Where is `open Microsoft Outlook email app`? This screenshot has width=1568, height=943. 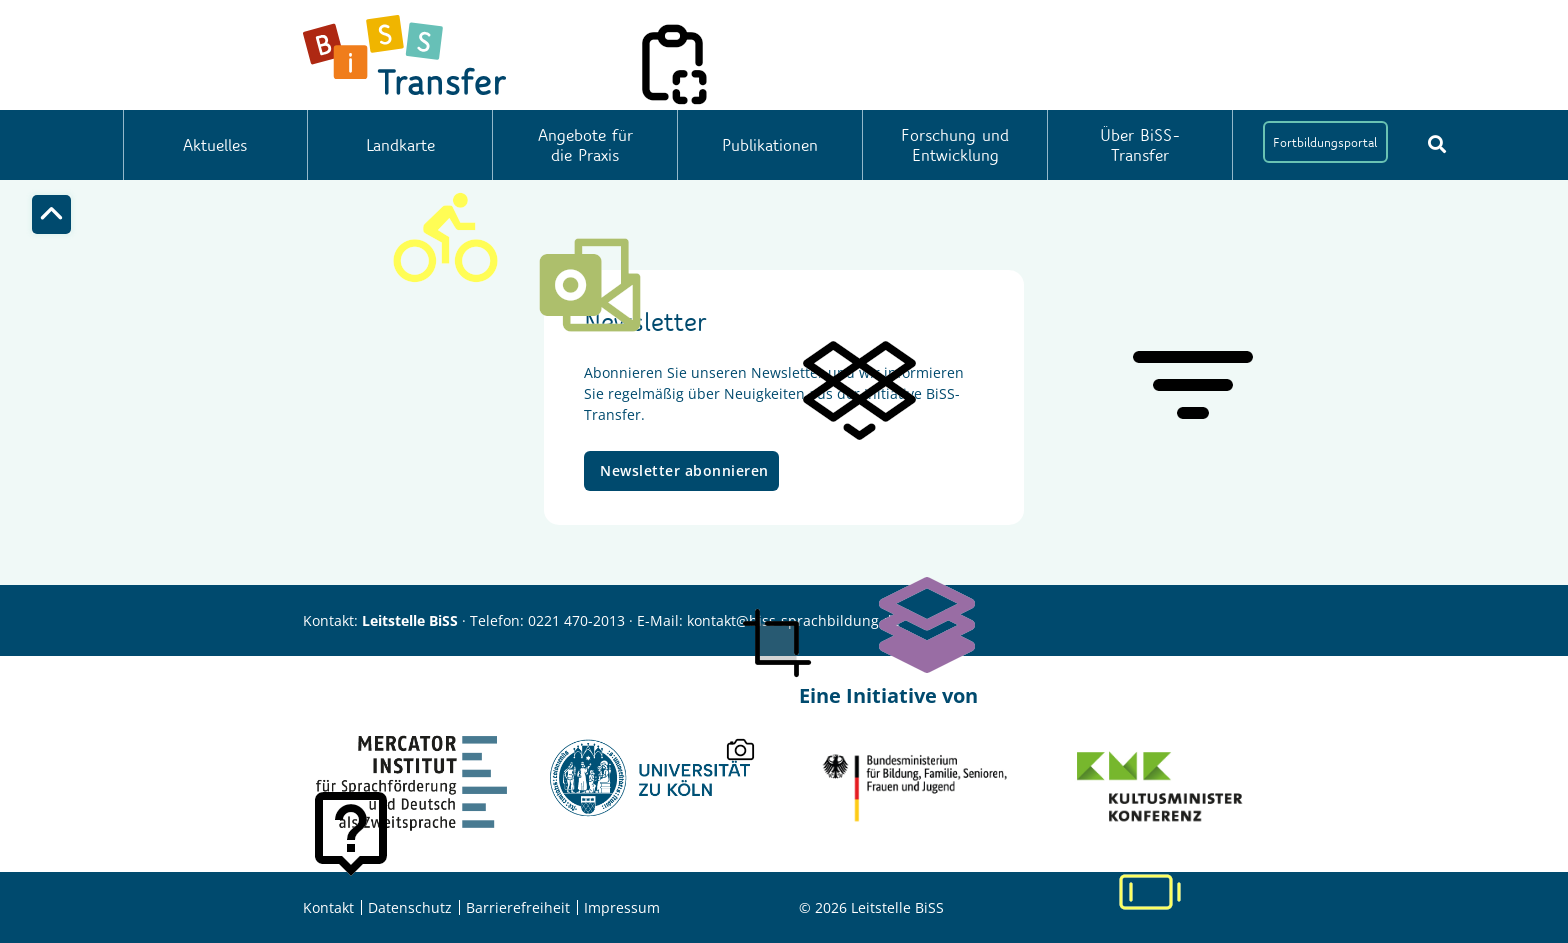
open Microsoft Outlook email app is located at coordinates (590, 285).